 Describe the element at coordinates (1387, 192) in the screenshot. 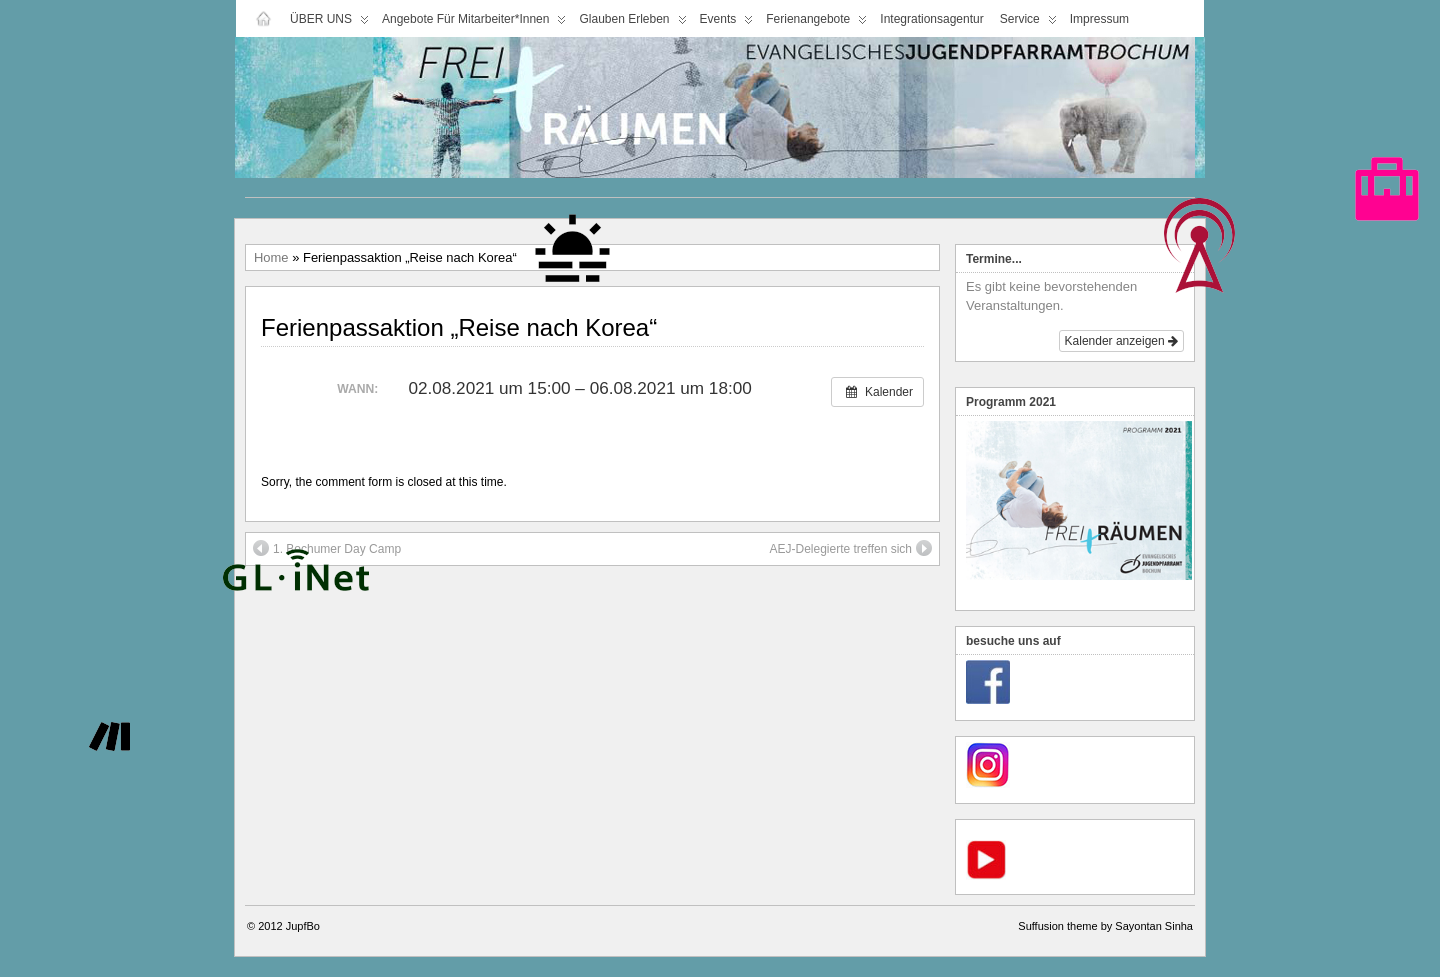

I see `access work or business documents` at that location.